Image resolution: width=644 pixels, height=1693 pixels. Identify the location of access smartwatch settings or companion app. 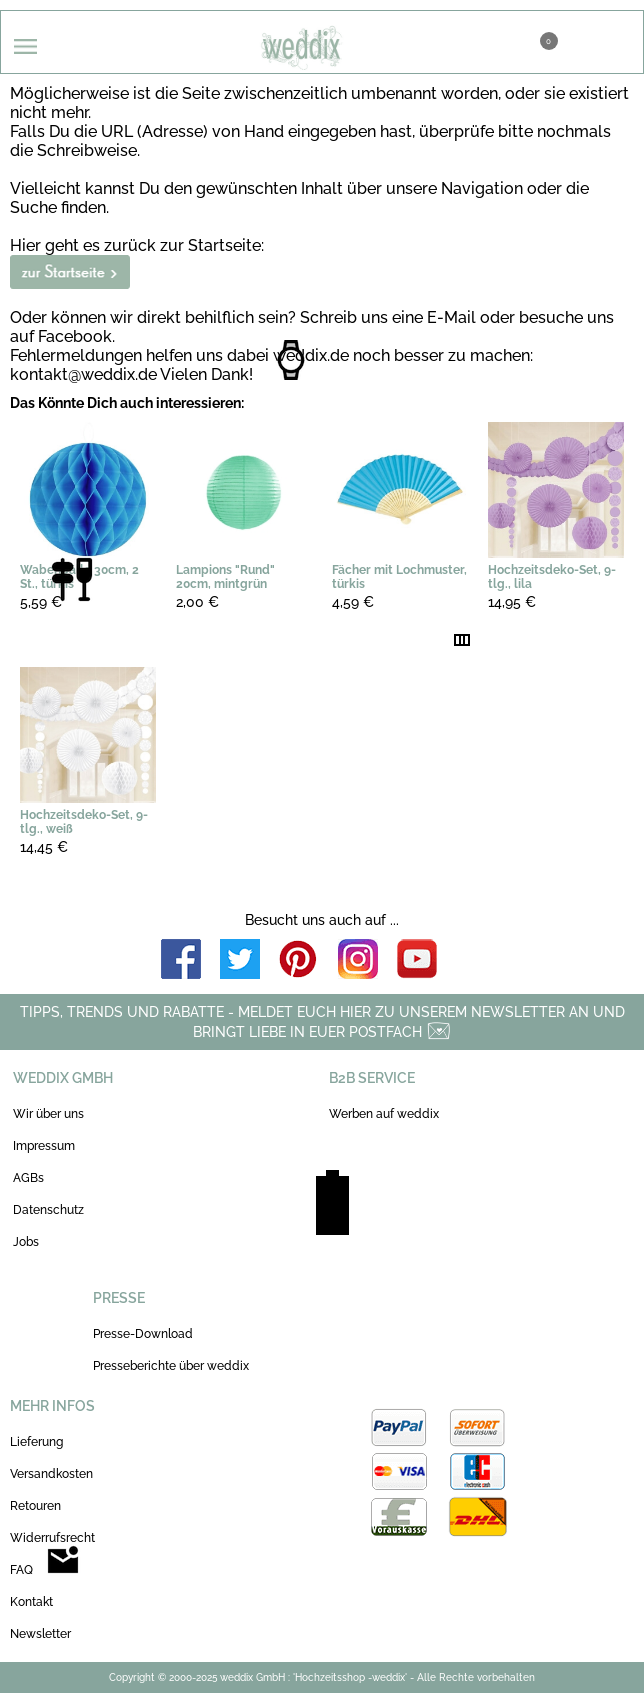
(291, 360).